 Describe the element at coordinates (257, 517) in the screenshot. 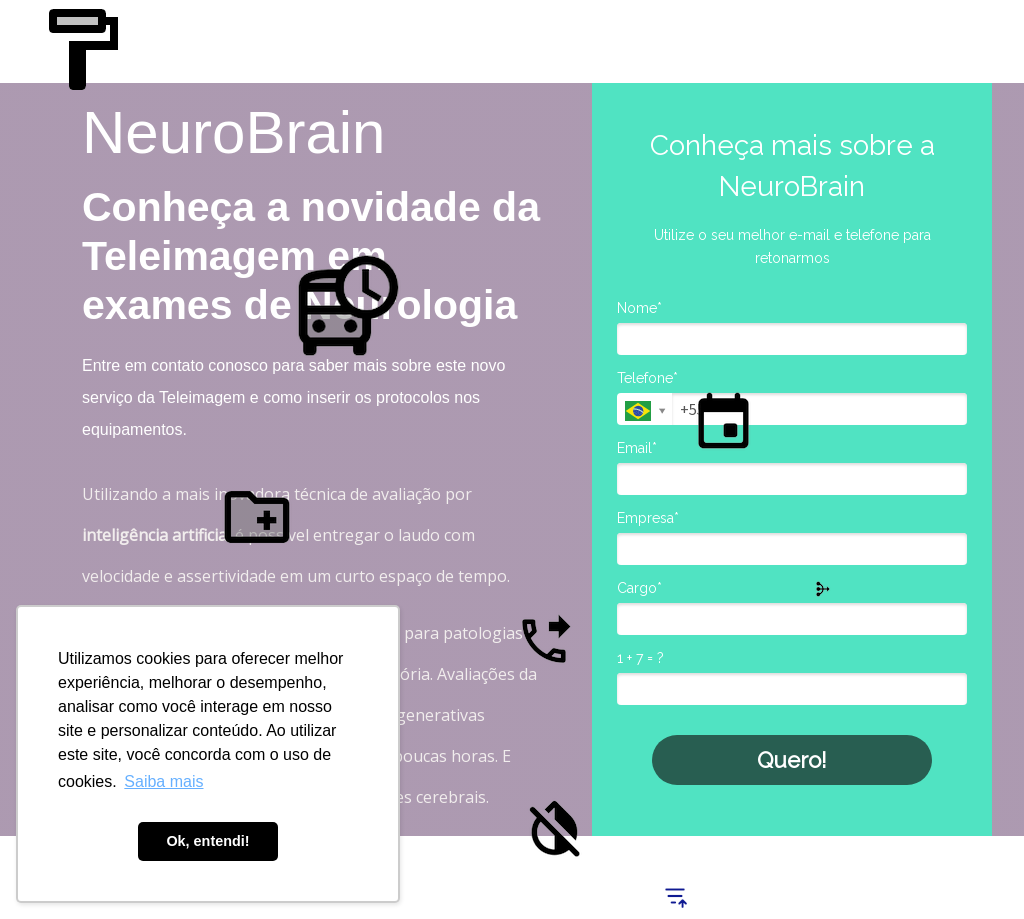

I see `create a new folder` at that location.